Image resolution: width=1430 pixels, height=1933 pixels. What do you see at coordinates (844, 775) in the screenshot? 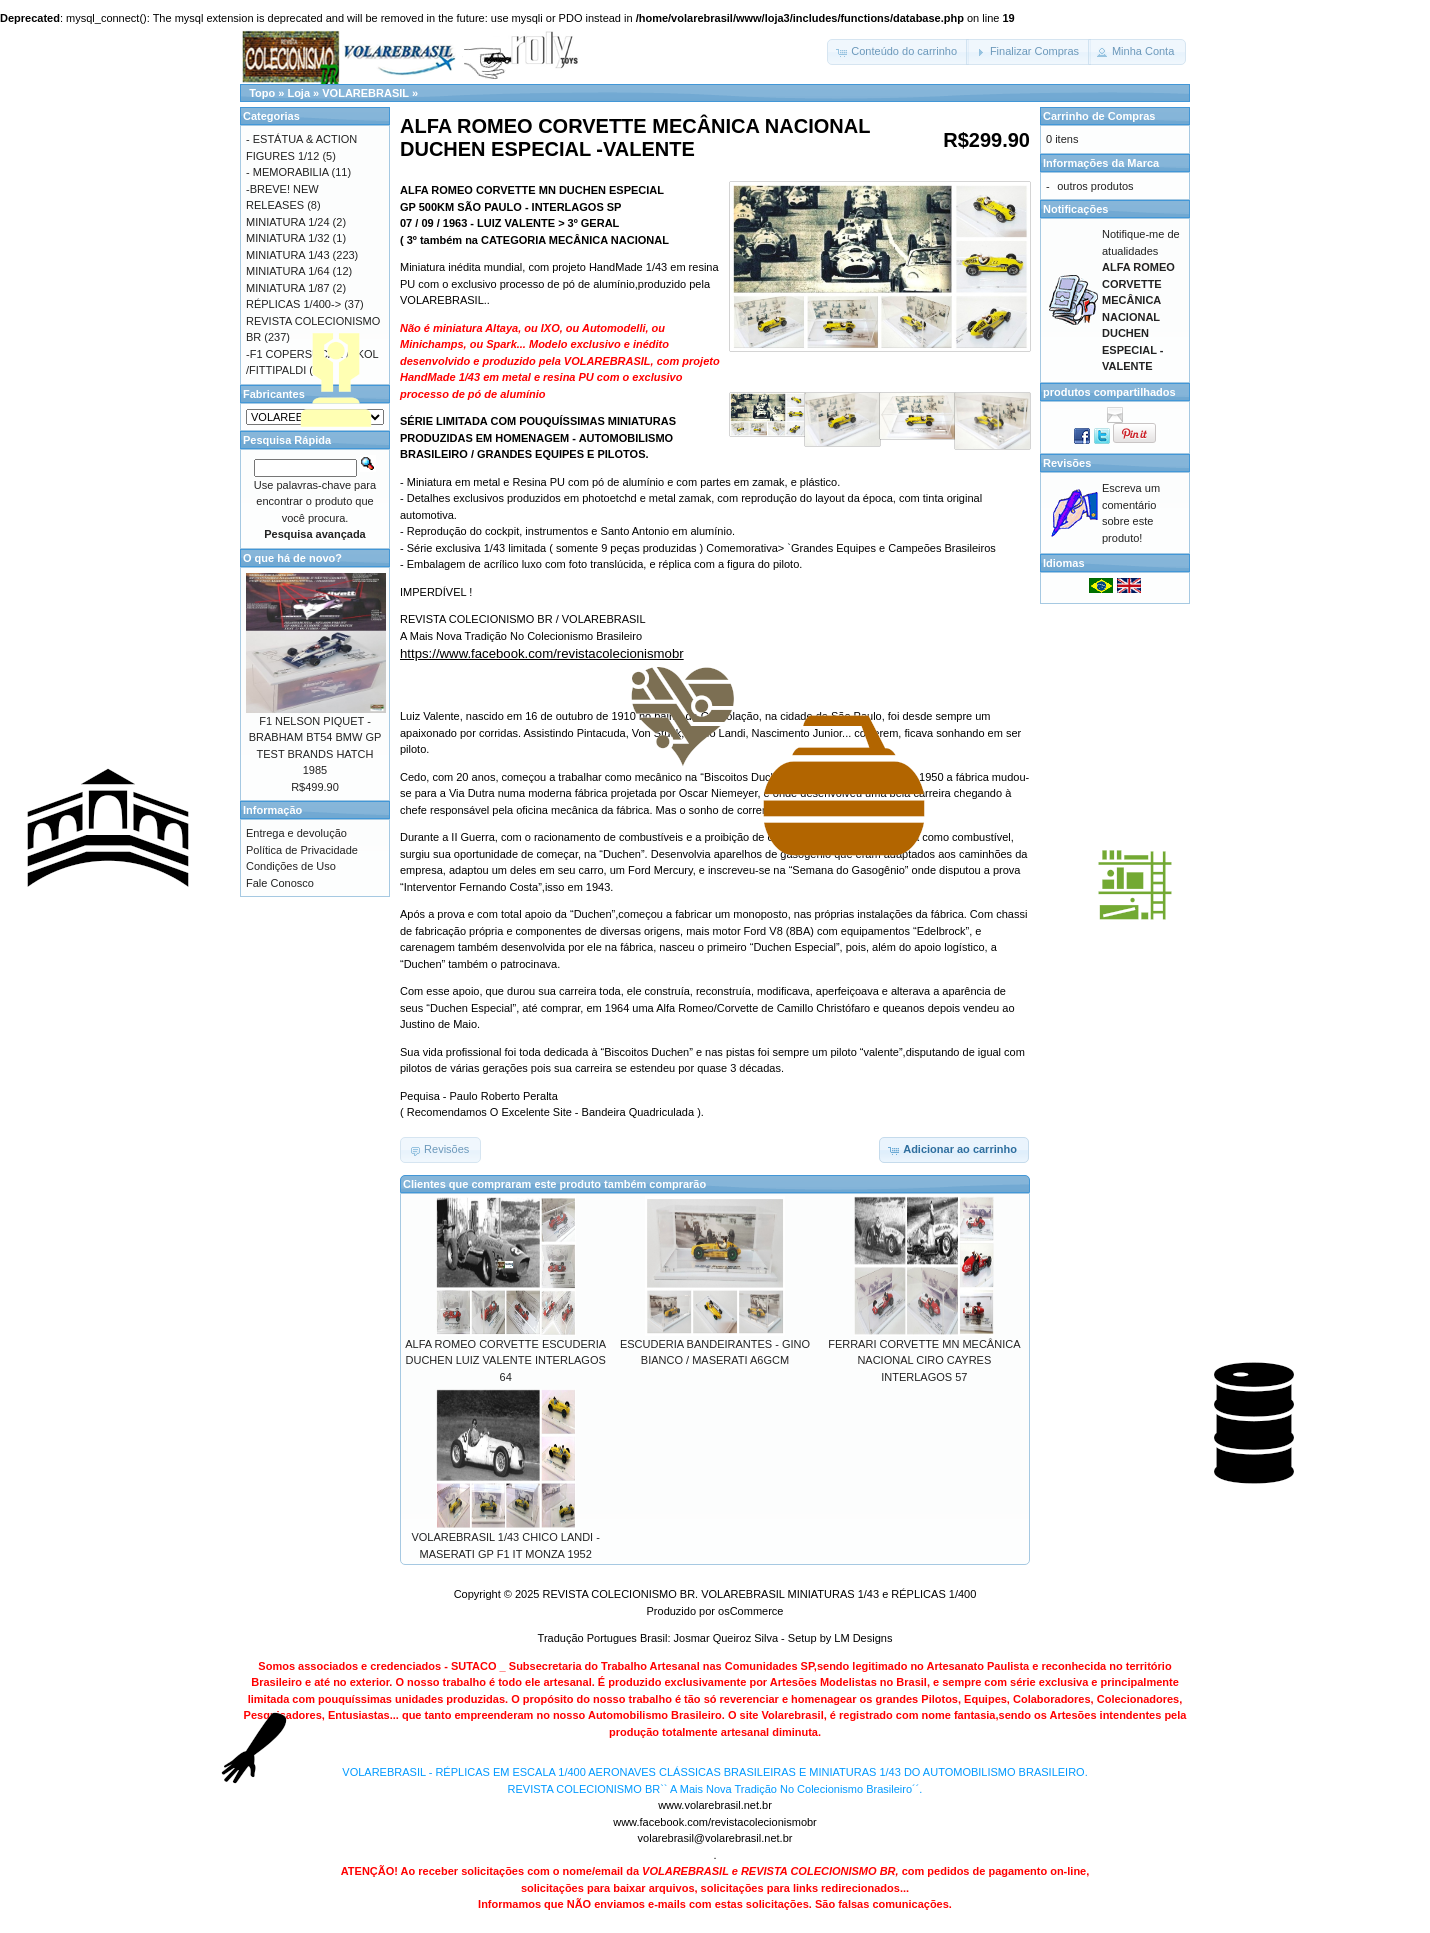
I see `access curling game or sports content` at bounding box center [844, 775].